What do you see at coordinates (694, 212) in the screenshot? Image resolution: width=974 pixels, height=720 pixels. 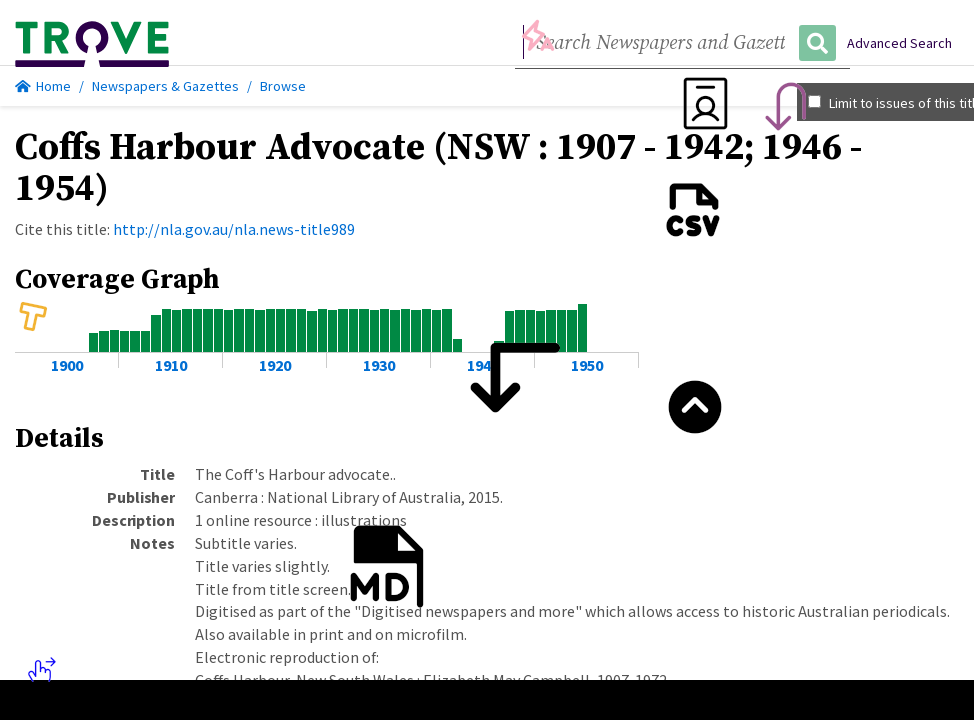 I see `open or view a CSV file` at bounding box center [694, 212].